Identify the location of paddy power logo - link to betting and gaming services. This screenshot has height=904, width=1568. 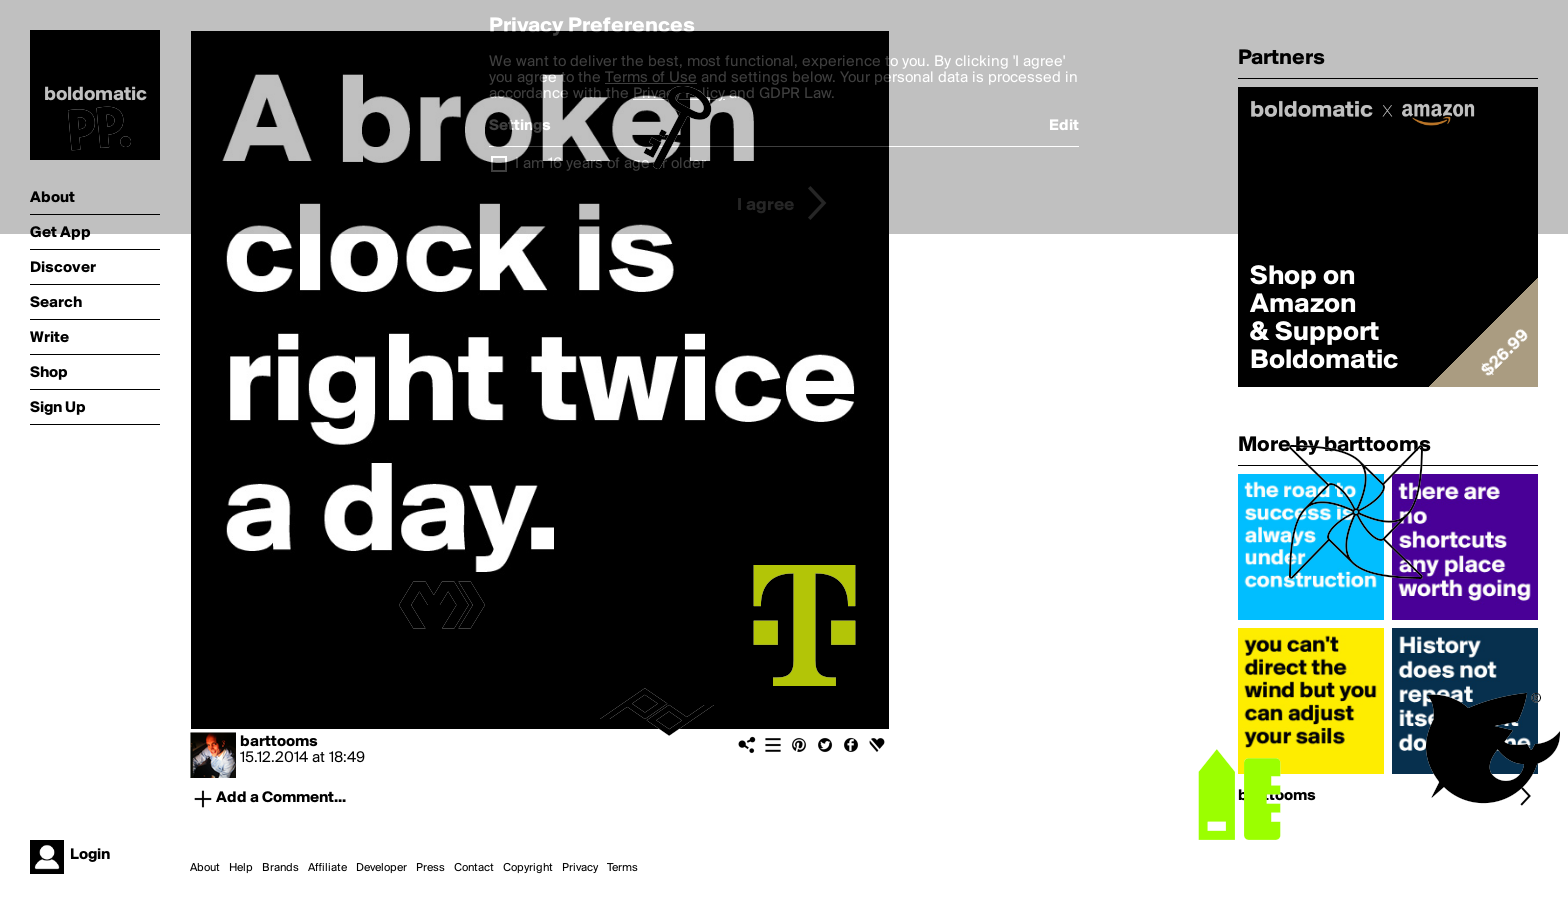
(99, 128).